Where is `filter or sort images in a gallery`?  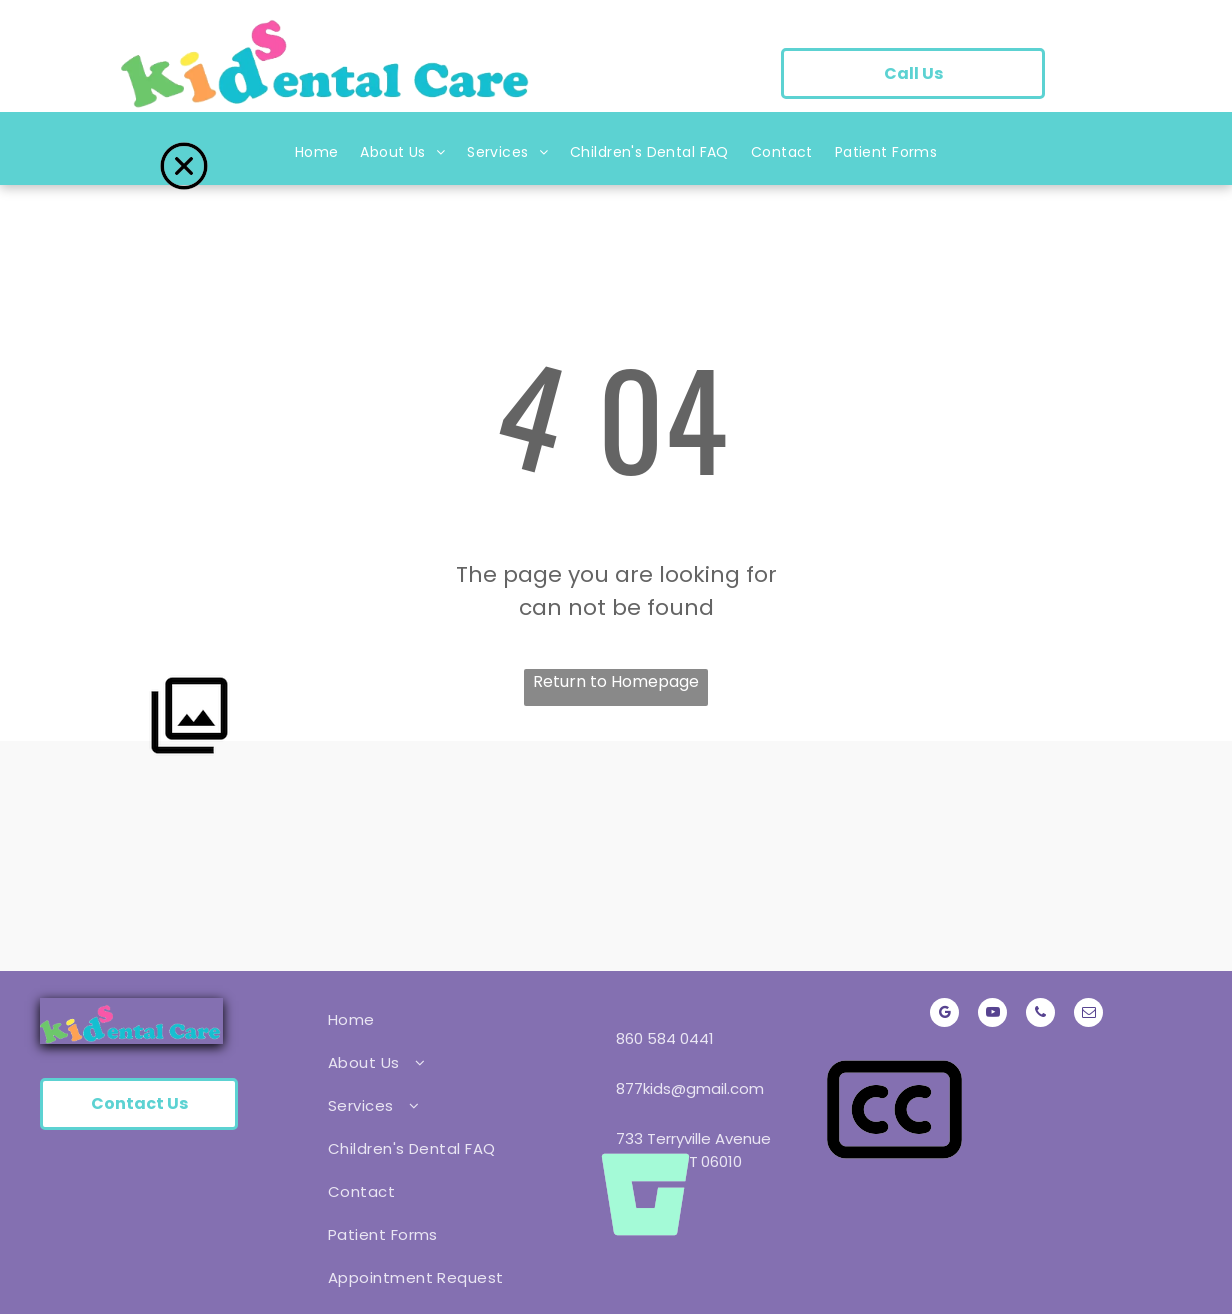 filter or sort images in a gallery is located at coordinates (189, 715).